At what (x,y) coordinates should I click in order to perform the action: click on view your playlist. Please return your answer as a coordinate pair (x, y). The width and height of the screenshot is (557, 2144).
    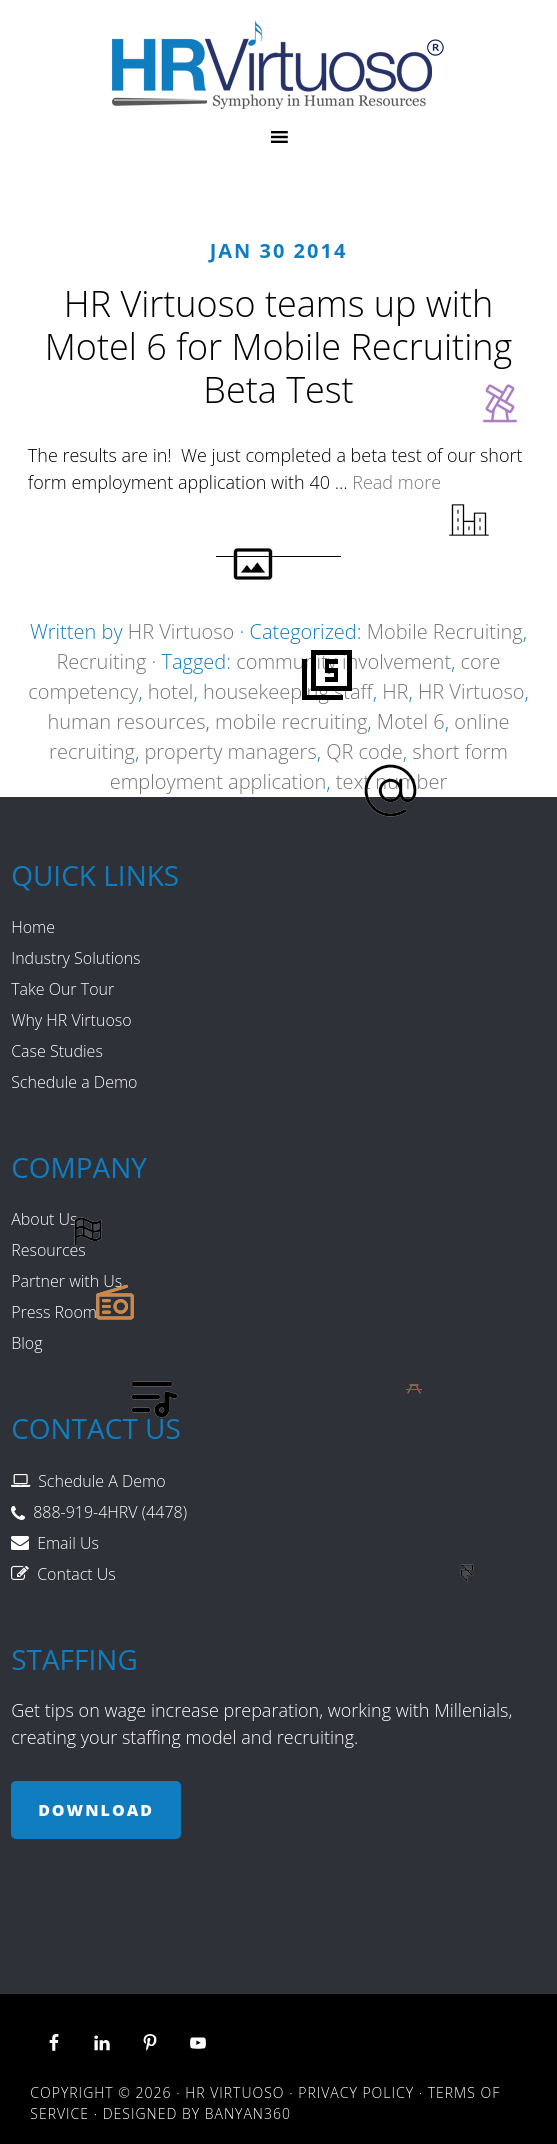
    Looking at the image, I should click on (152, 1397).